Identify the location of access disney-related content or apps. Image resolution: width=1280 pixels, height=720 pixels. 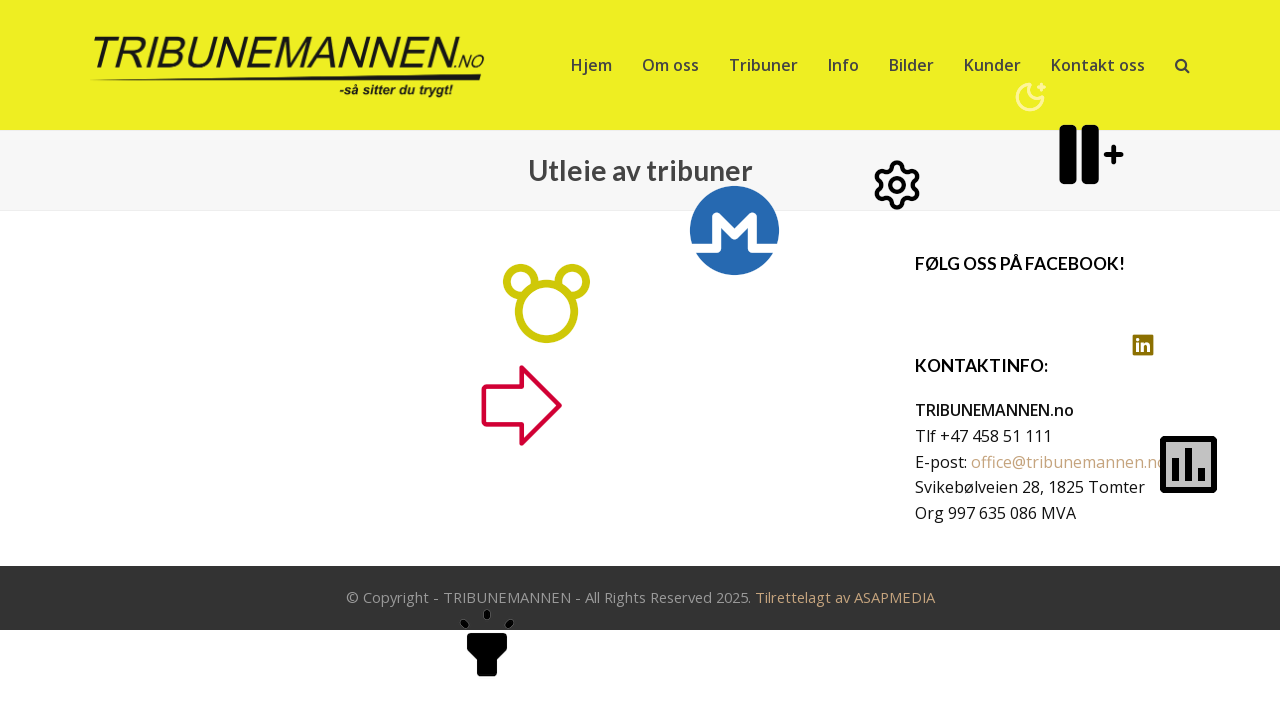
(546, 303).